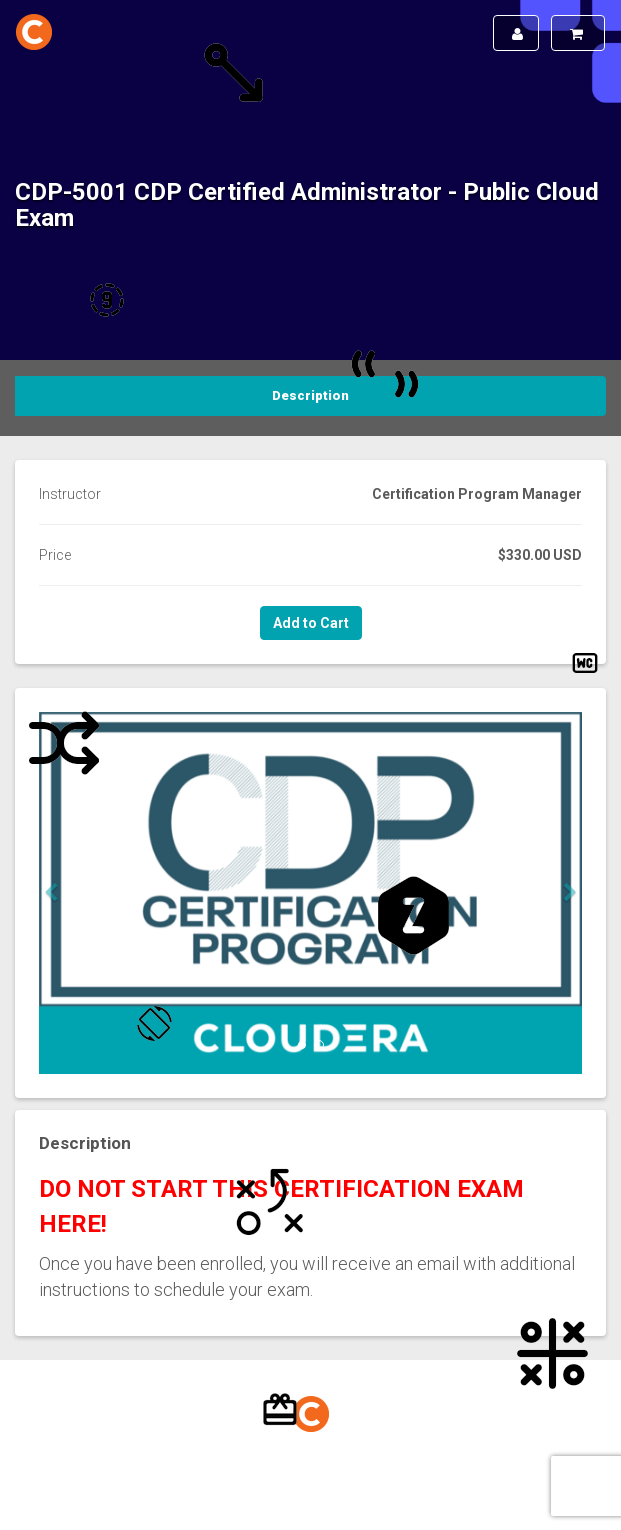 This screenshot has width=621, height=1530. Describe the element at coordinates (585, 663) in the screenshot. I see `indicates restroom or water closet location` at that location.